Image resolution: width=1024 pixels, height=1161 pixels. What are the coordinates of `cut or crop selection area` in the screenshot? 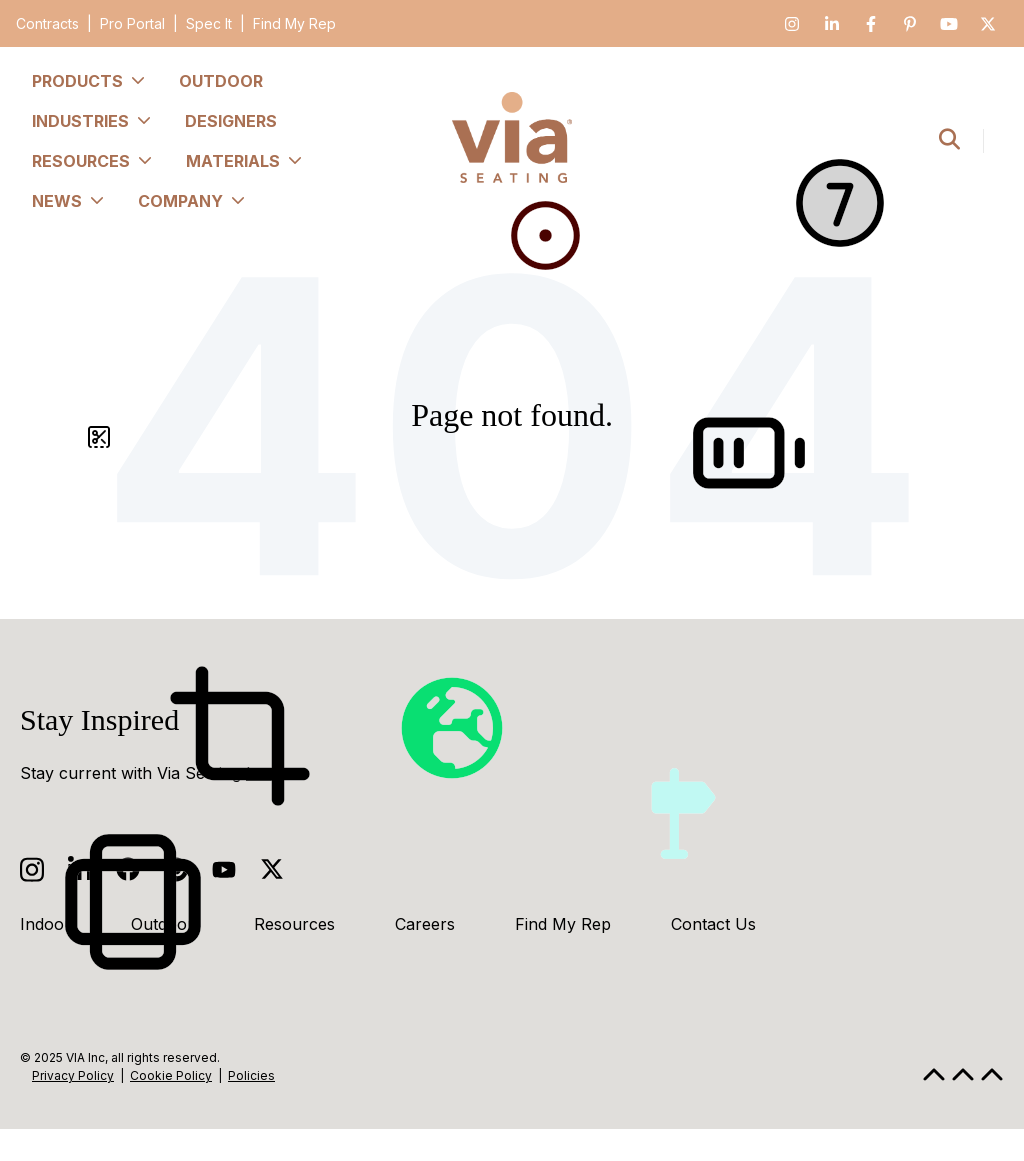 It's located at (99, 437).